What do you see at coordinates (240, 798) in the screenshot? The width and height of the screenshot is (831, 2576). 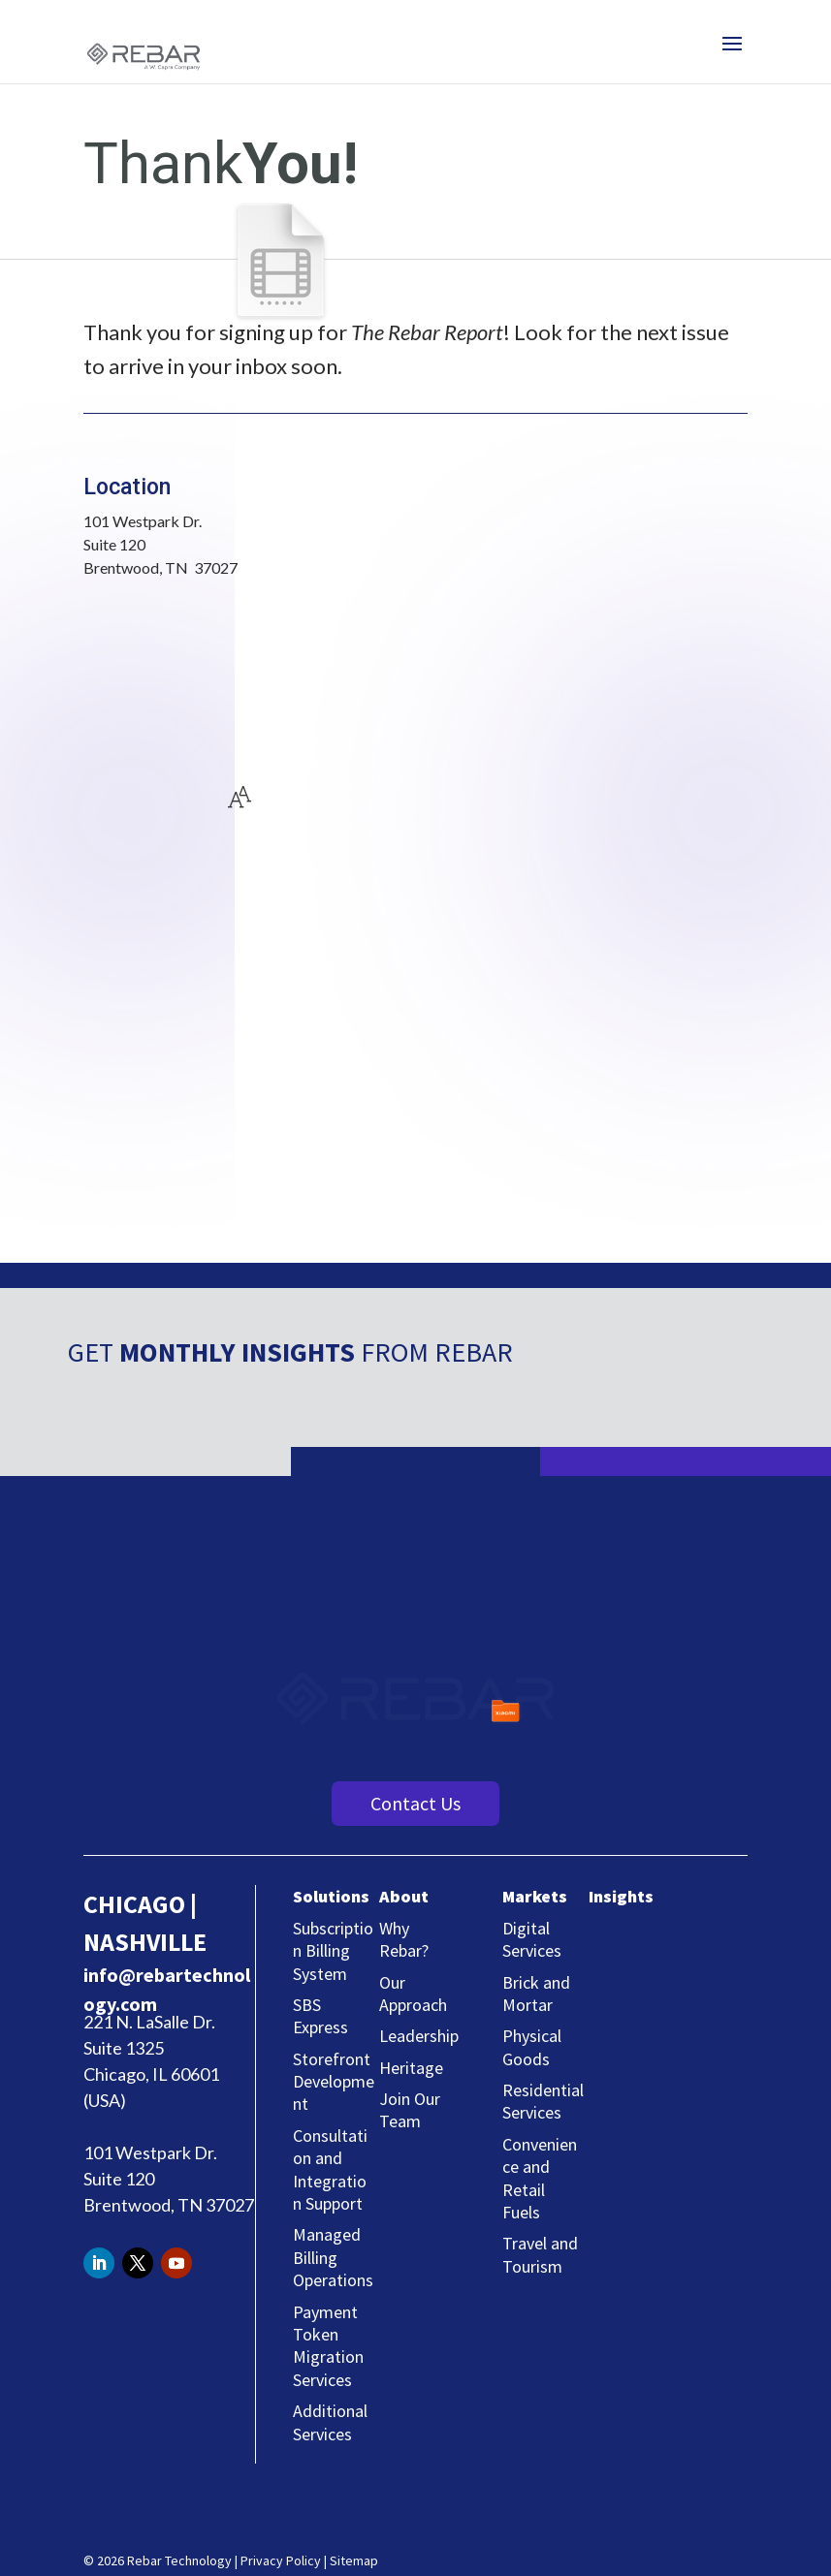 I see `access font settings and typography options` at bounding box center [240, 798].